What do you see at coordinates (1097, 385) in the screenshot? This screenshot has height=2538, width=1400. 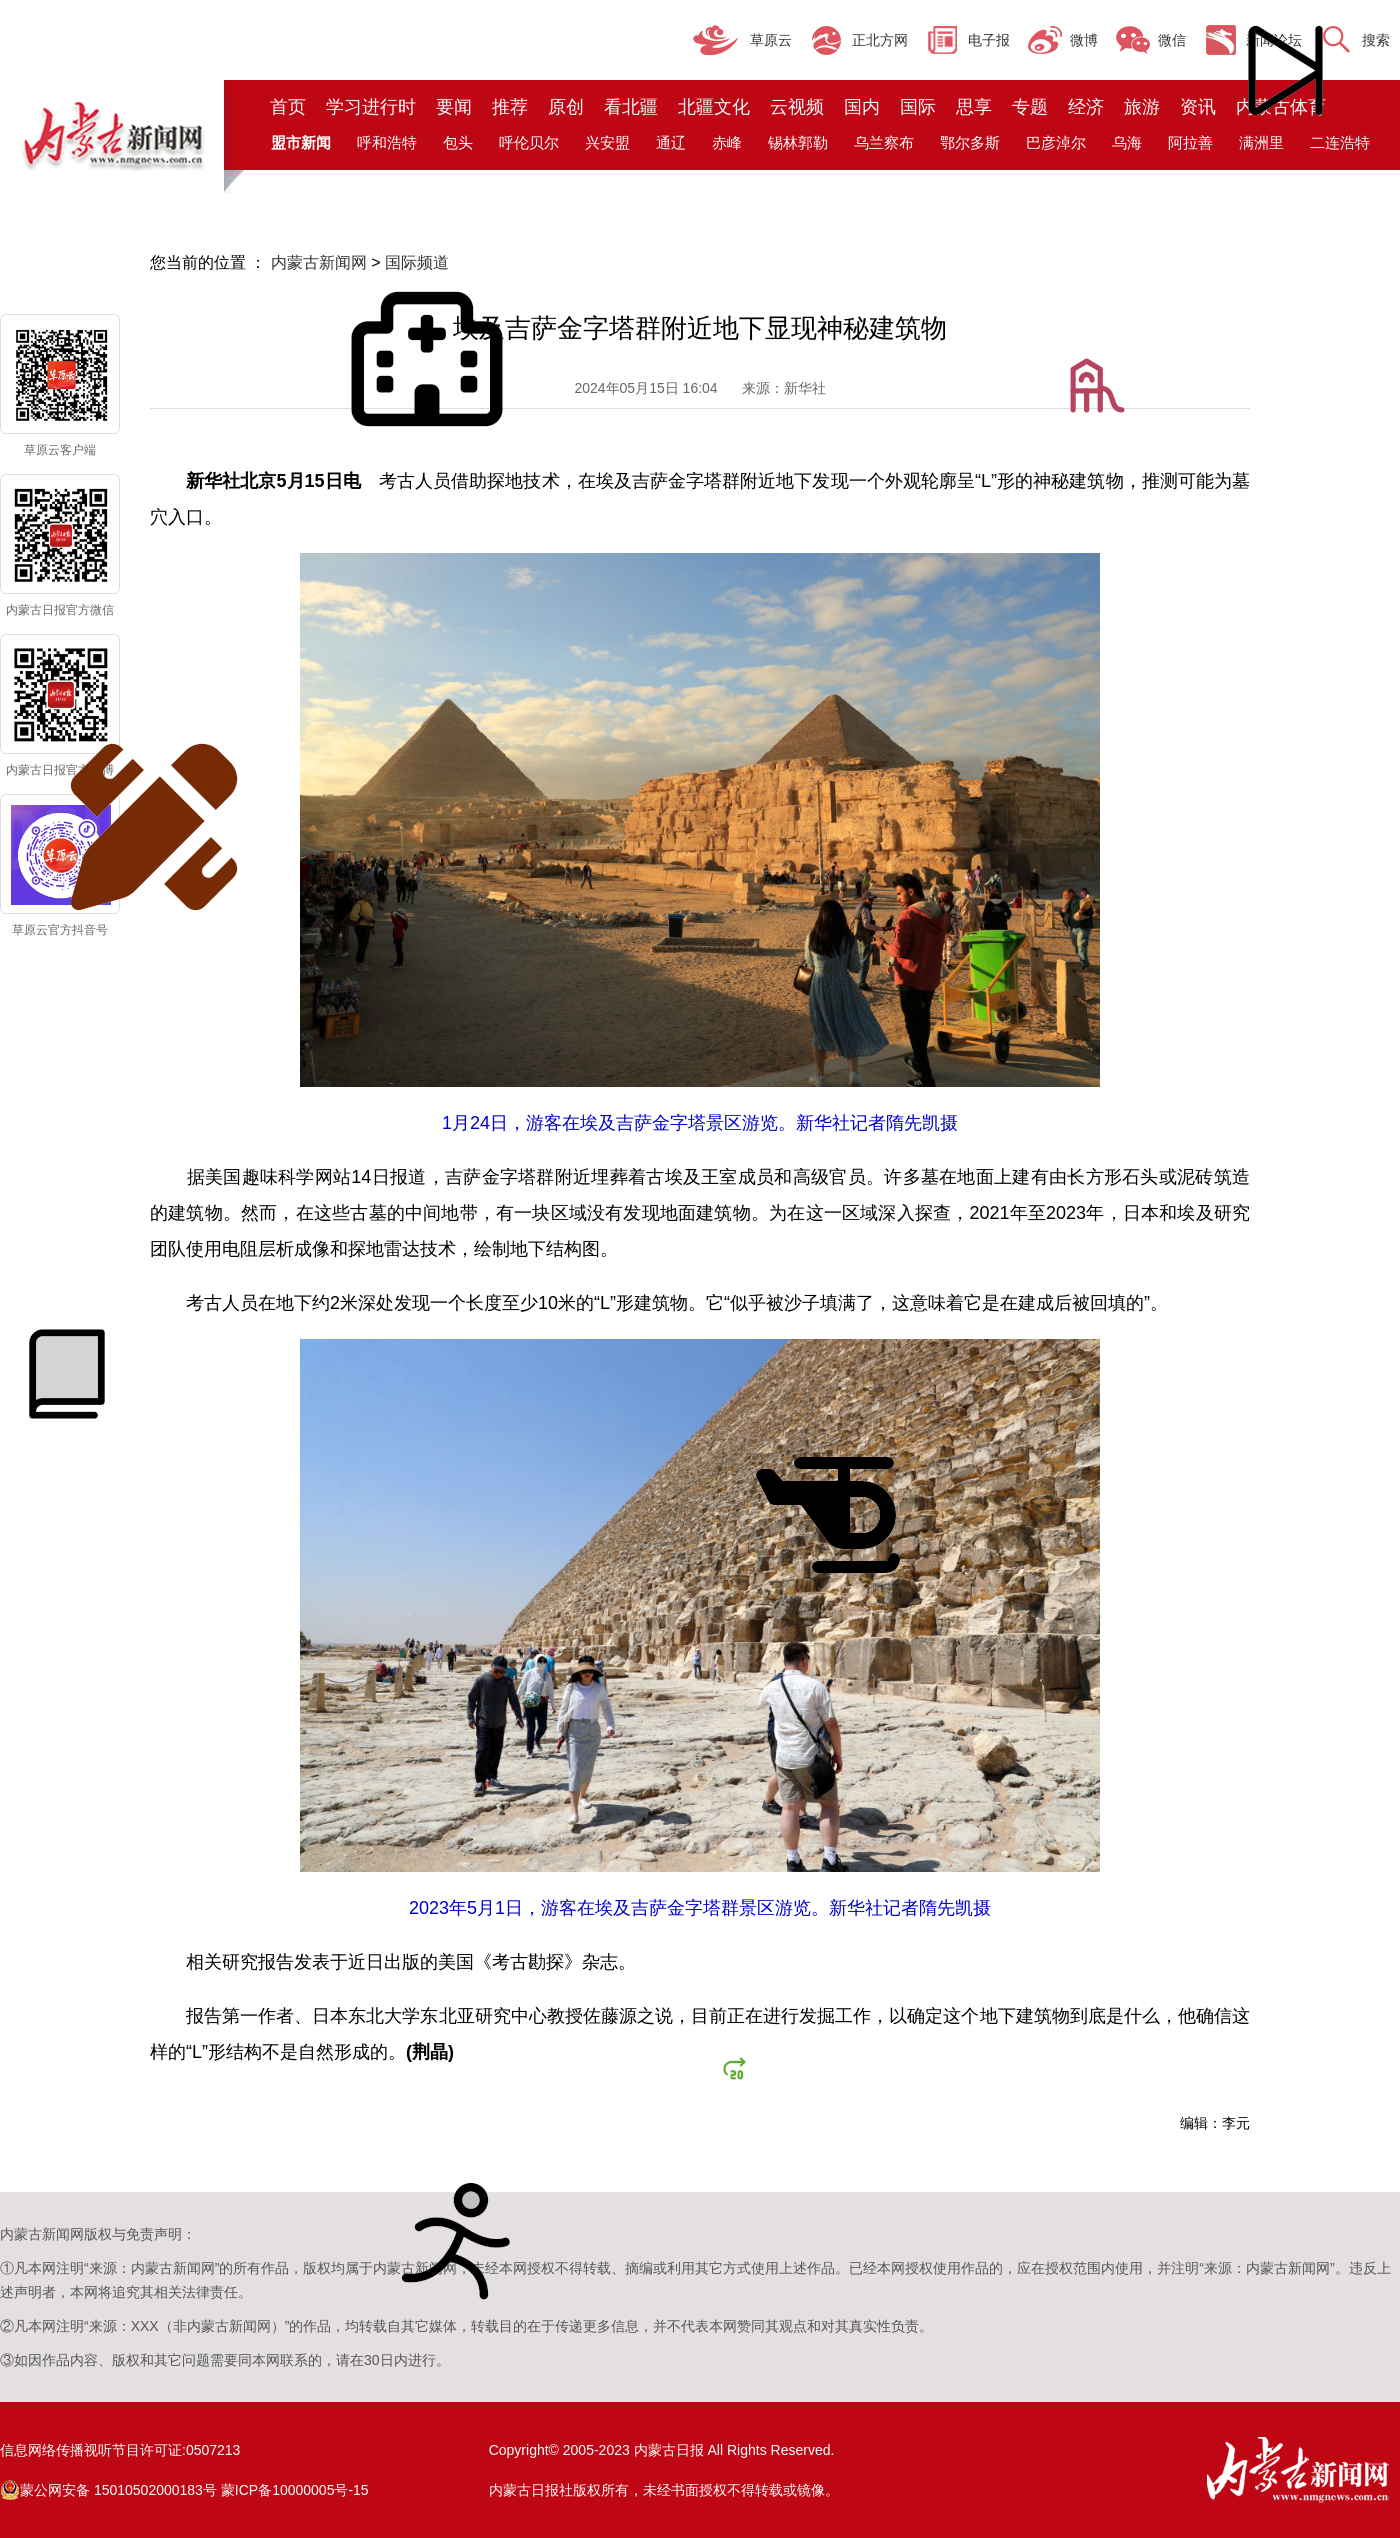 I see `access playground or outdoor equipment information` at bounding box center [1097, 385].